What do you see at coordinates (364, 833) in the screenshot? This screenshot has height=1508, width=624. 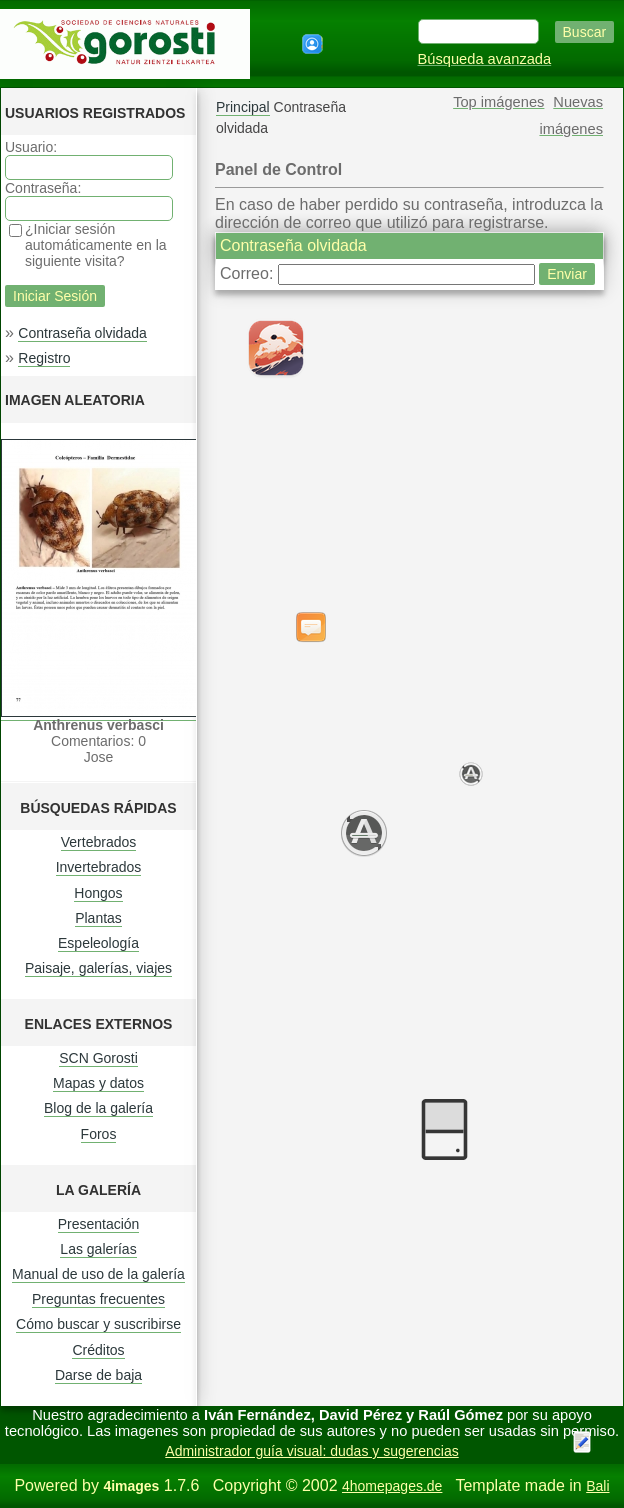 I see `open the software updater application` at bounding box center [364, 833].